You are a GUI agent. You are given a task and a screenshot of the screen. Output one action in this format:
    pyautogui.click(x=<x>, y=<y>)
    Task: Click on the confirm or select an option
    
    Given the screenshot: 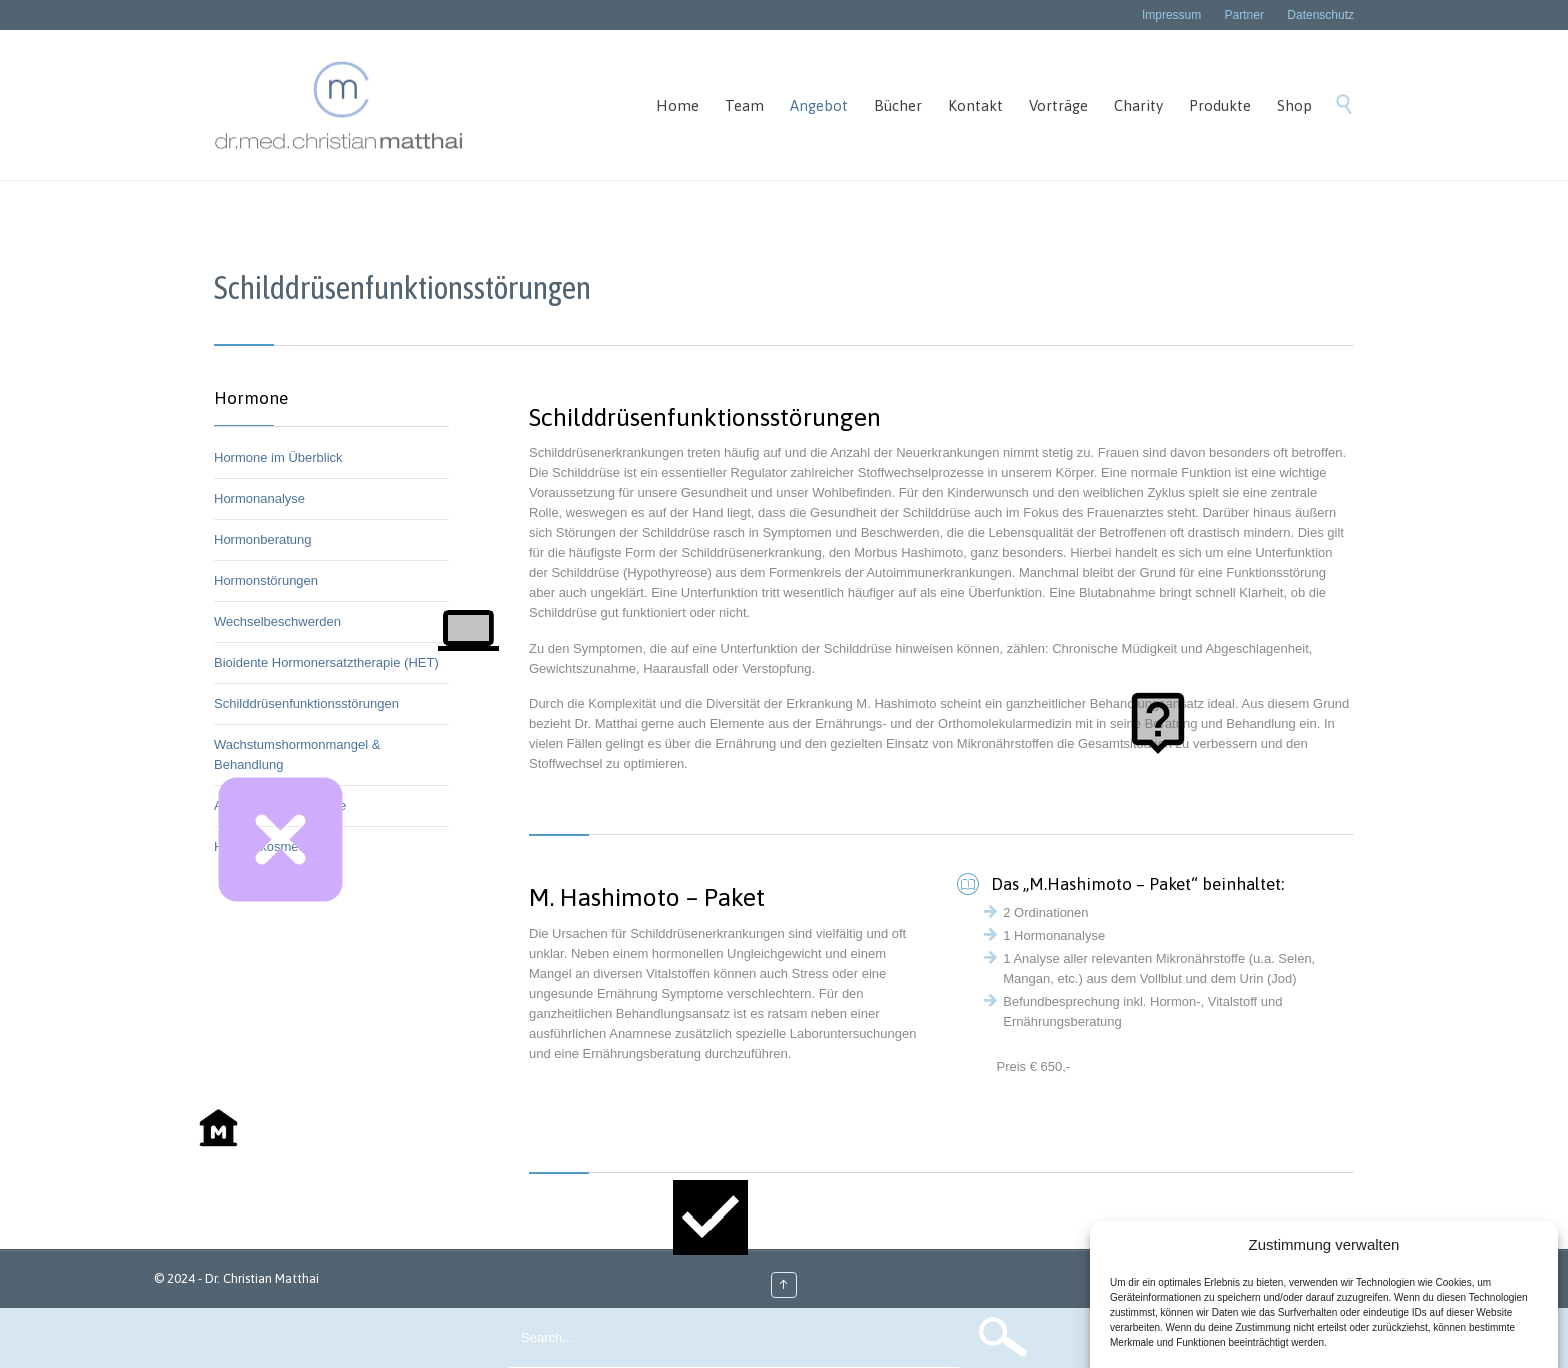 What is the action you would take?
    pyautogui.click(x=710, y=1217)
    